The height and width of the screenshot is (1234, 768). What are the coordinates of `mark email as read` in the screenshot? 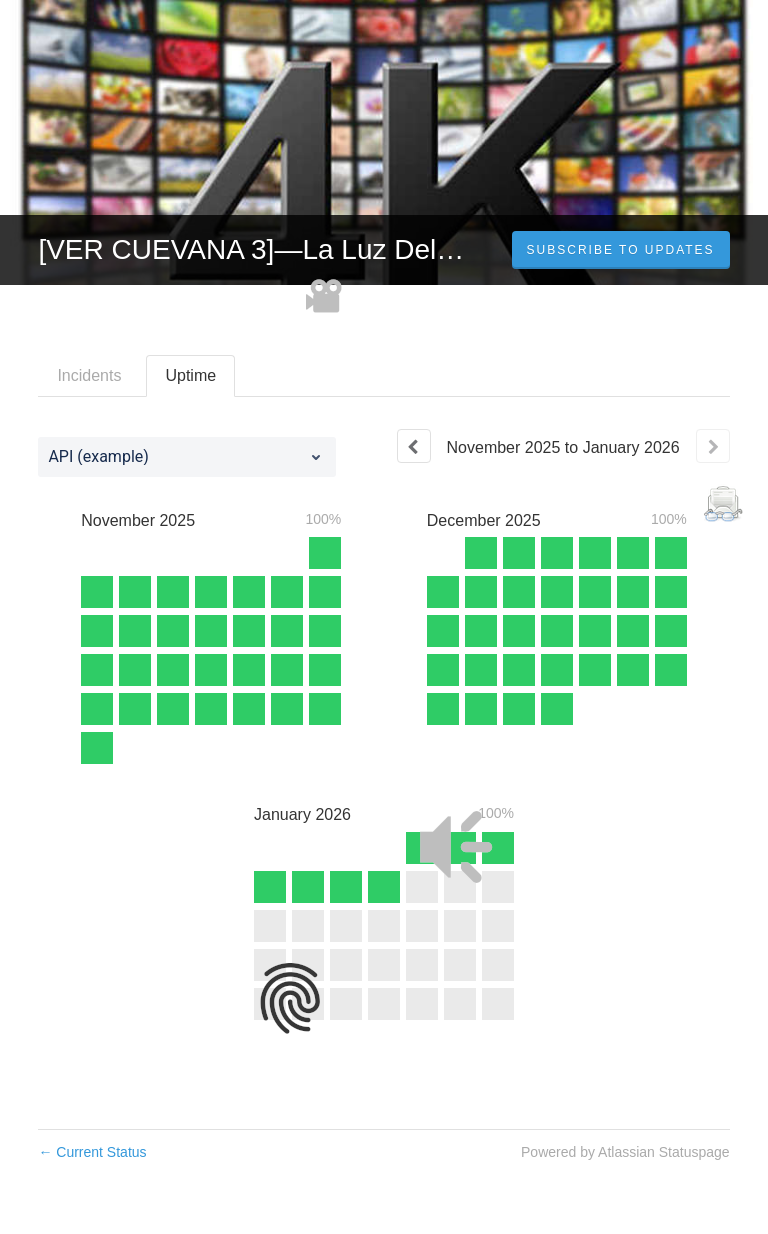 It's located at (723, 502).